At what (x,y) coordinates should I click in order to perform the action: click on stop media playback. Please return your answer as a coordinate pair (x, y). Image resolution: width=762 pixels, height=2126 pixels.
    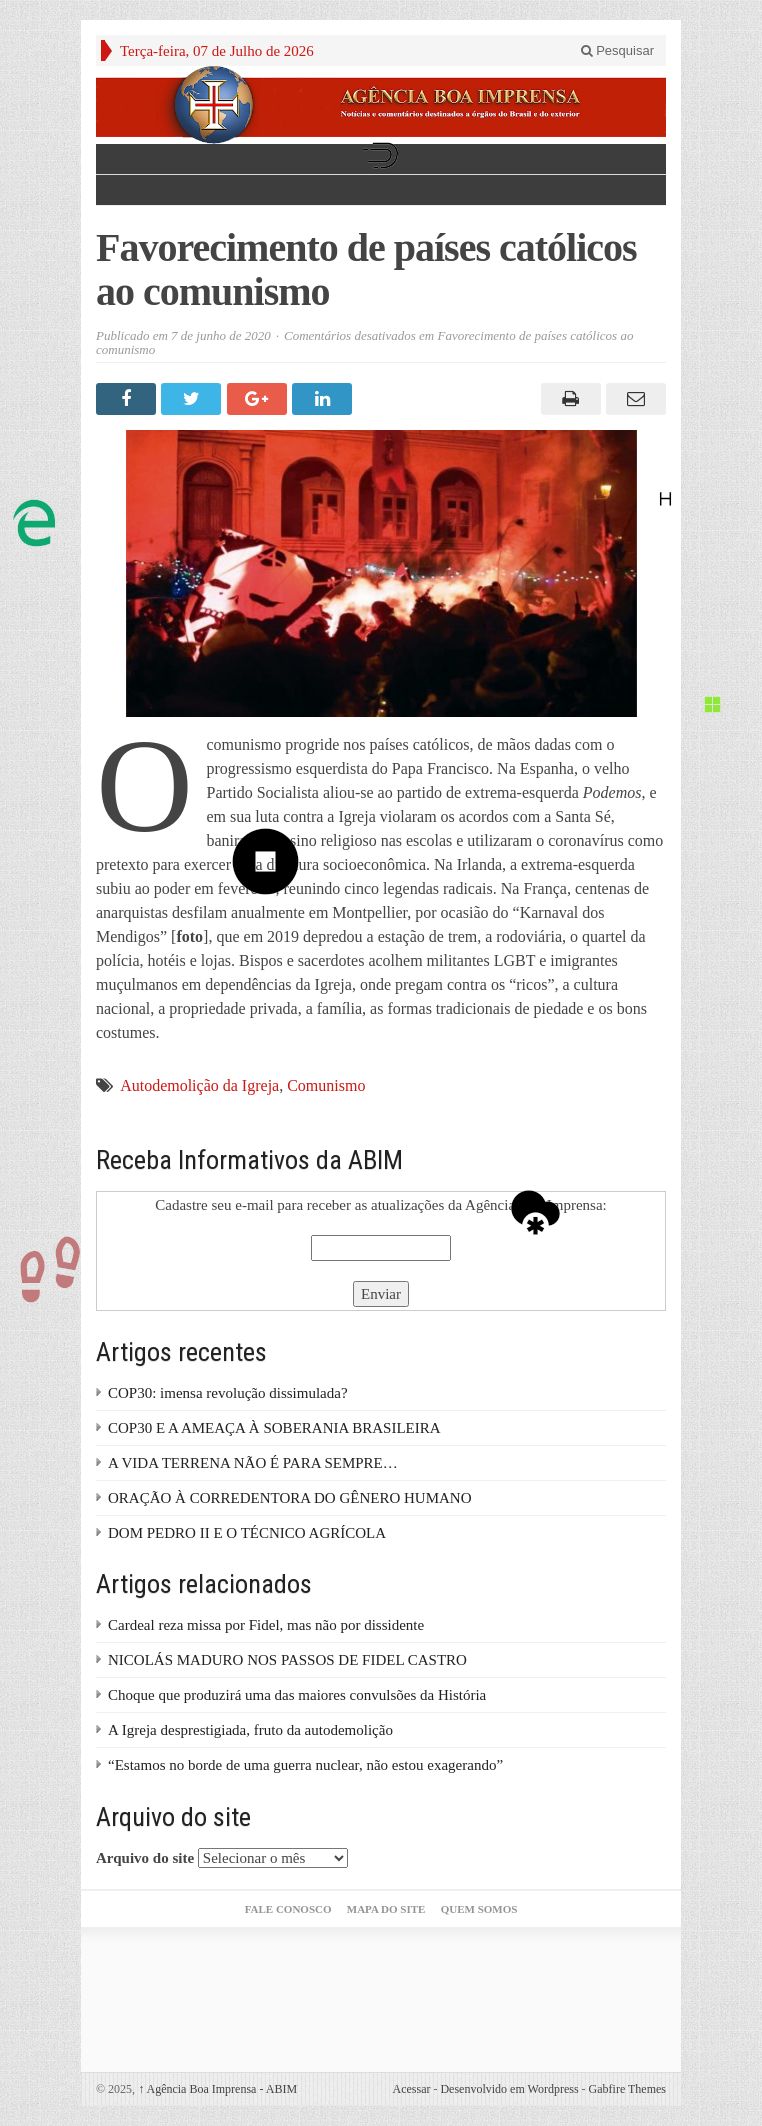
    Looking at the image, I should click on (265, 861).